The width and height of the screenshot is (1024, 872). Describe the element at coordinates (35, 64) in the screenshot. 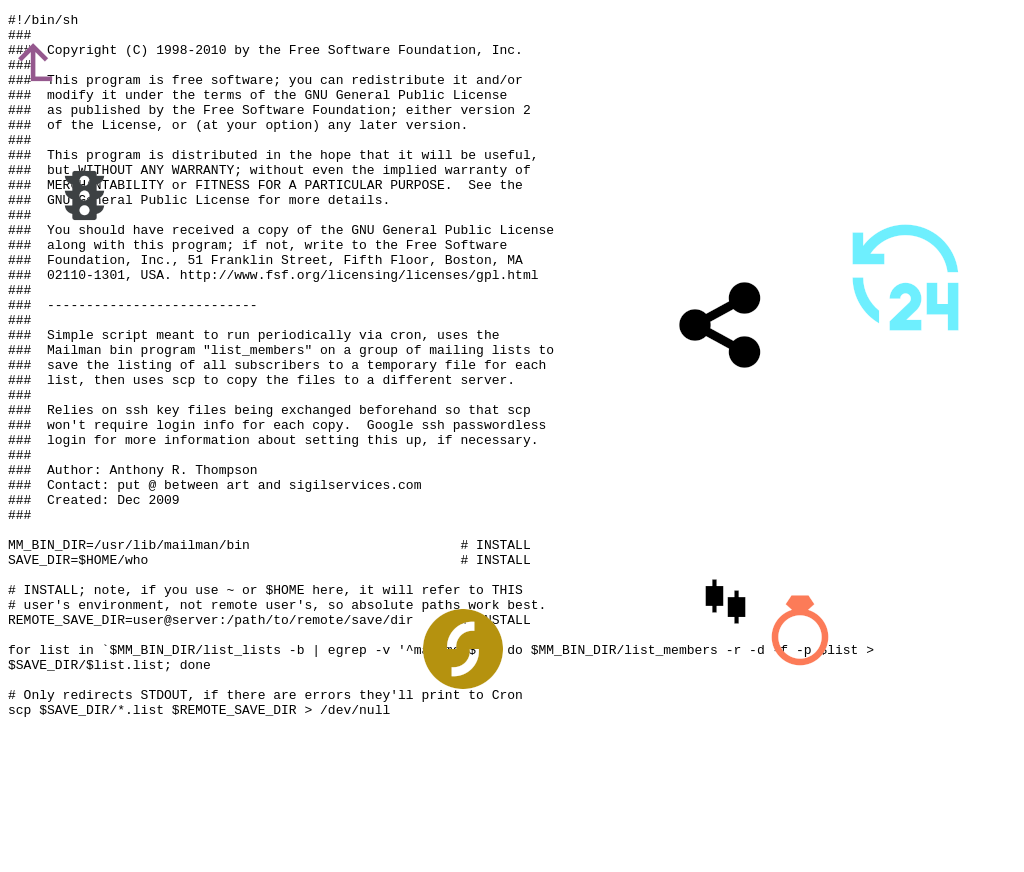

I see `navigate back and up one level` at that location.